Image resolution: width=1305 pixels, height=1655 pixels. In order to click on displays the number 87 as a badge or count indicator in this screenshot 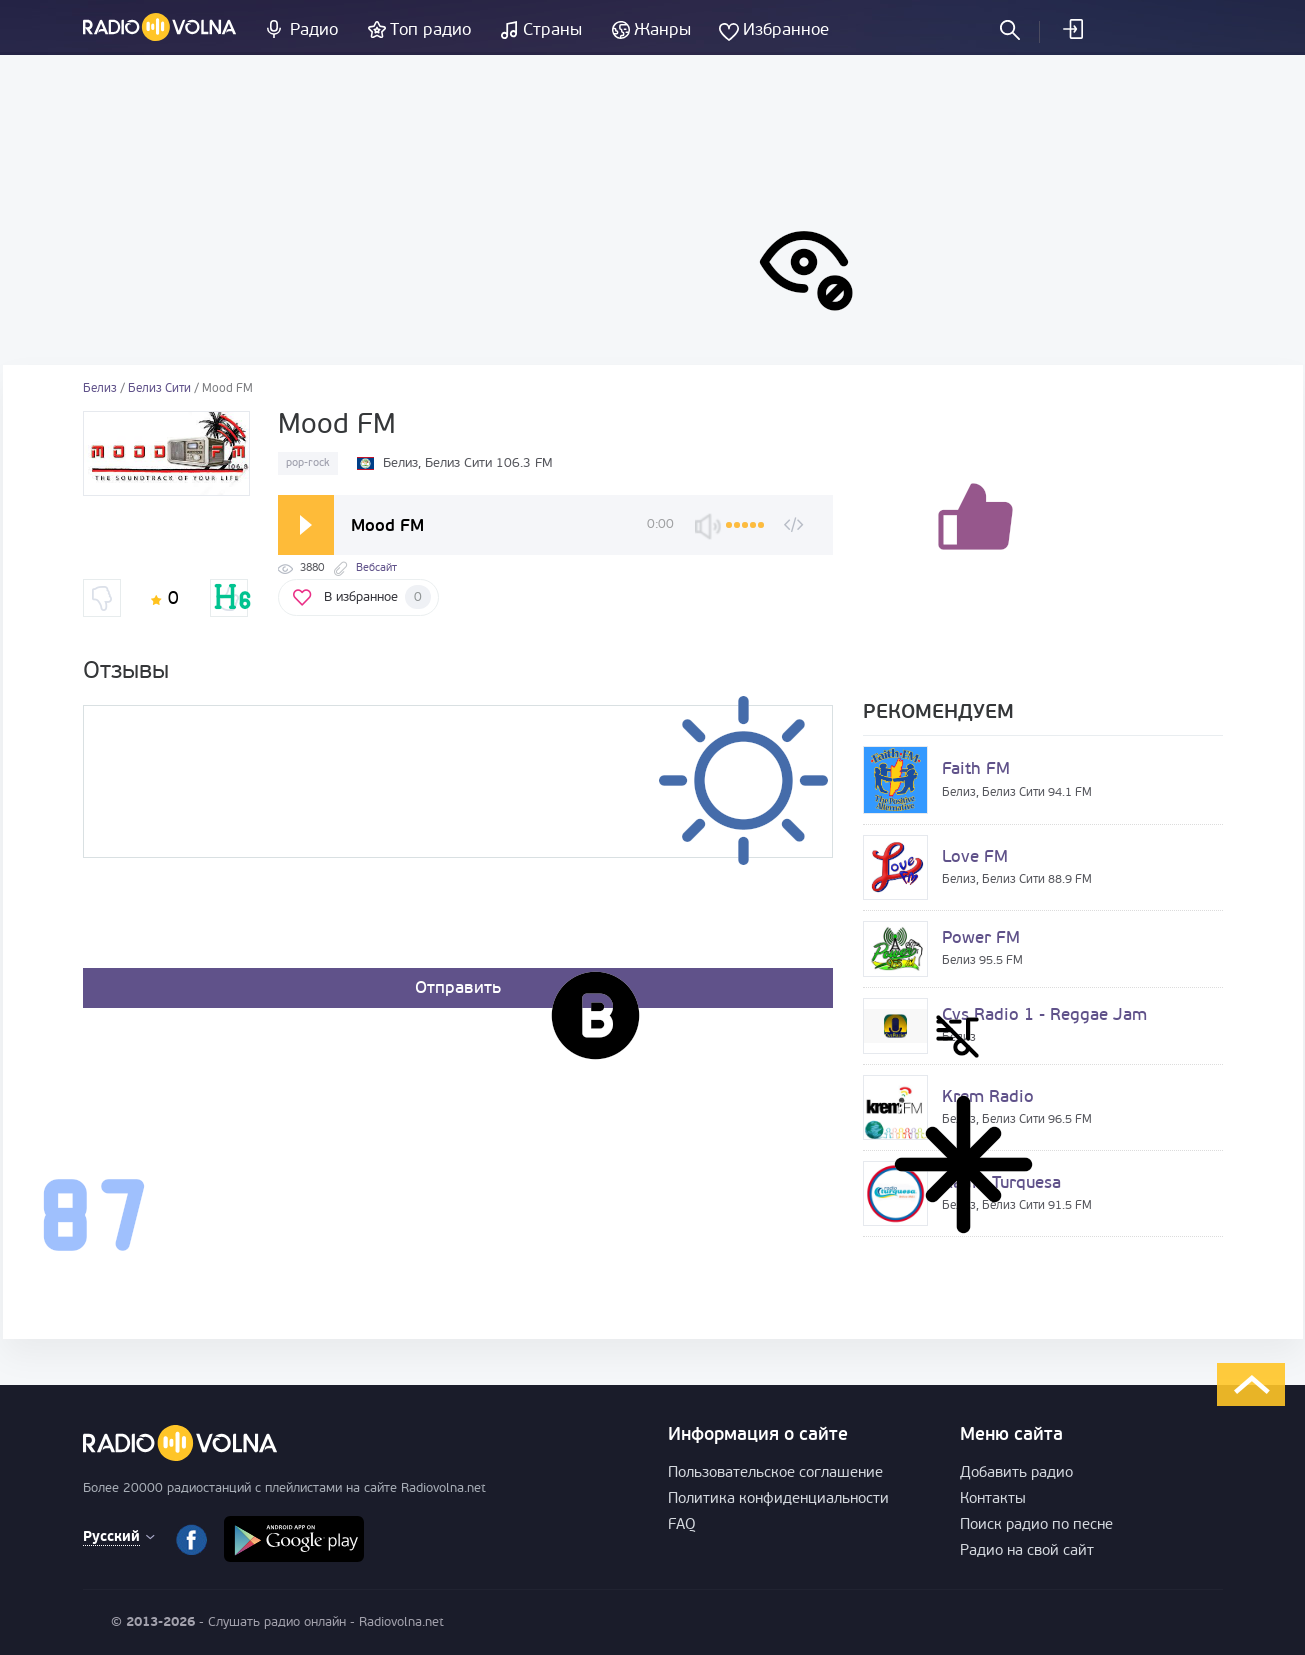, I will do `click(94, 1215)`.